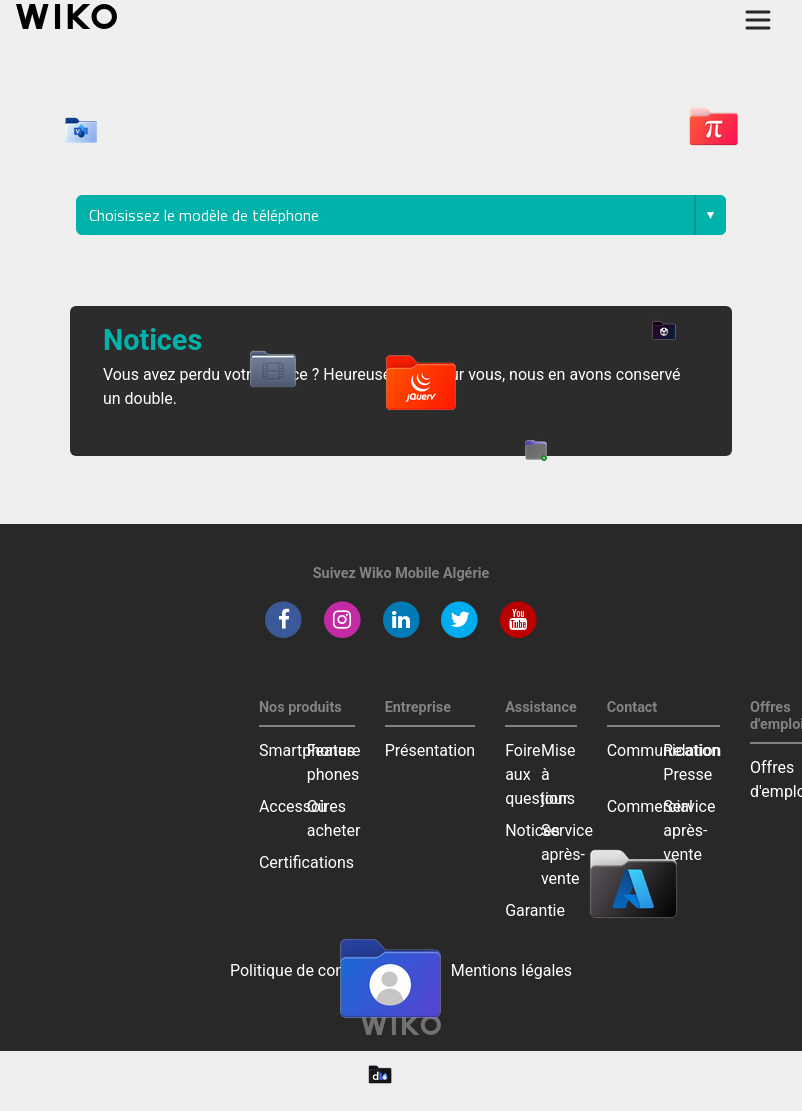 Image resolution: width=802 pixels, height=1111 pixels. I want to click on create a new folder, so click(536, 450).